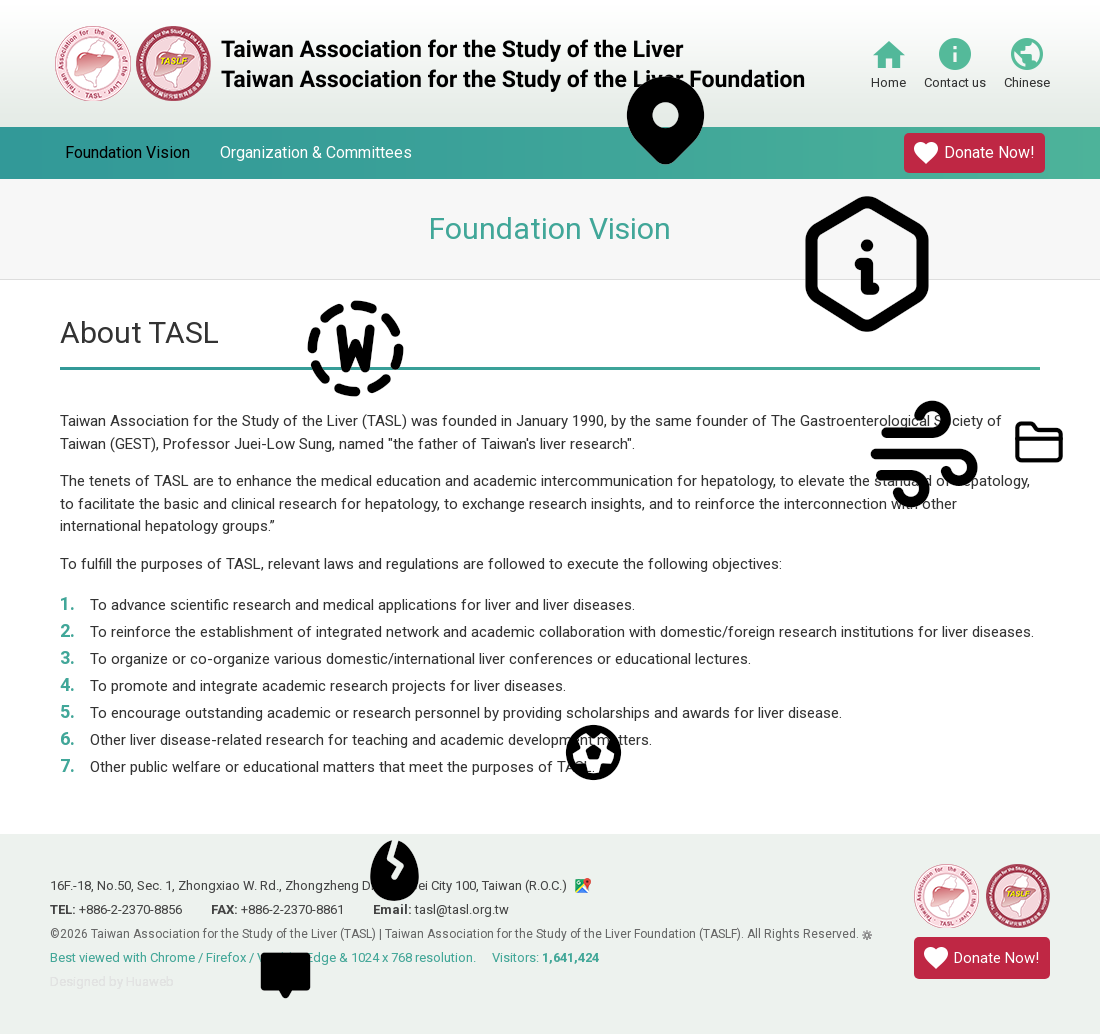  I want to click on indicates current wind conditions, so click(924, 454).